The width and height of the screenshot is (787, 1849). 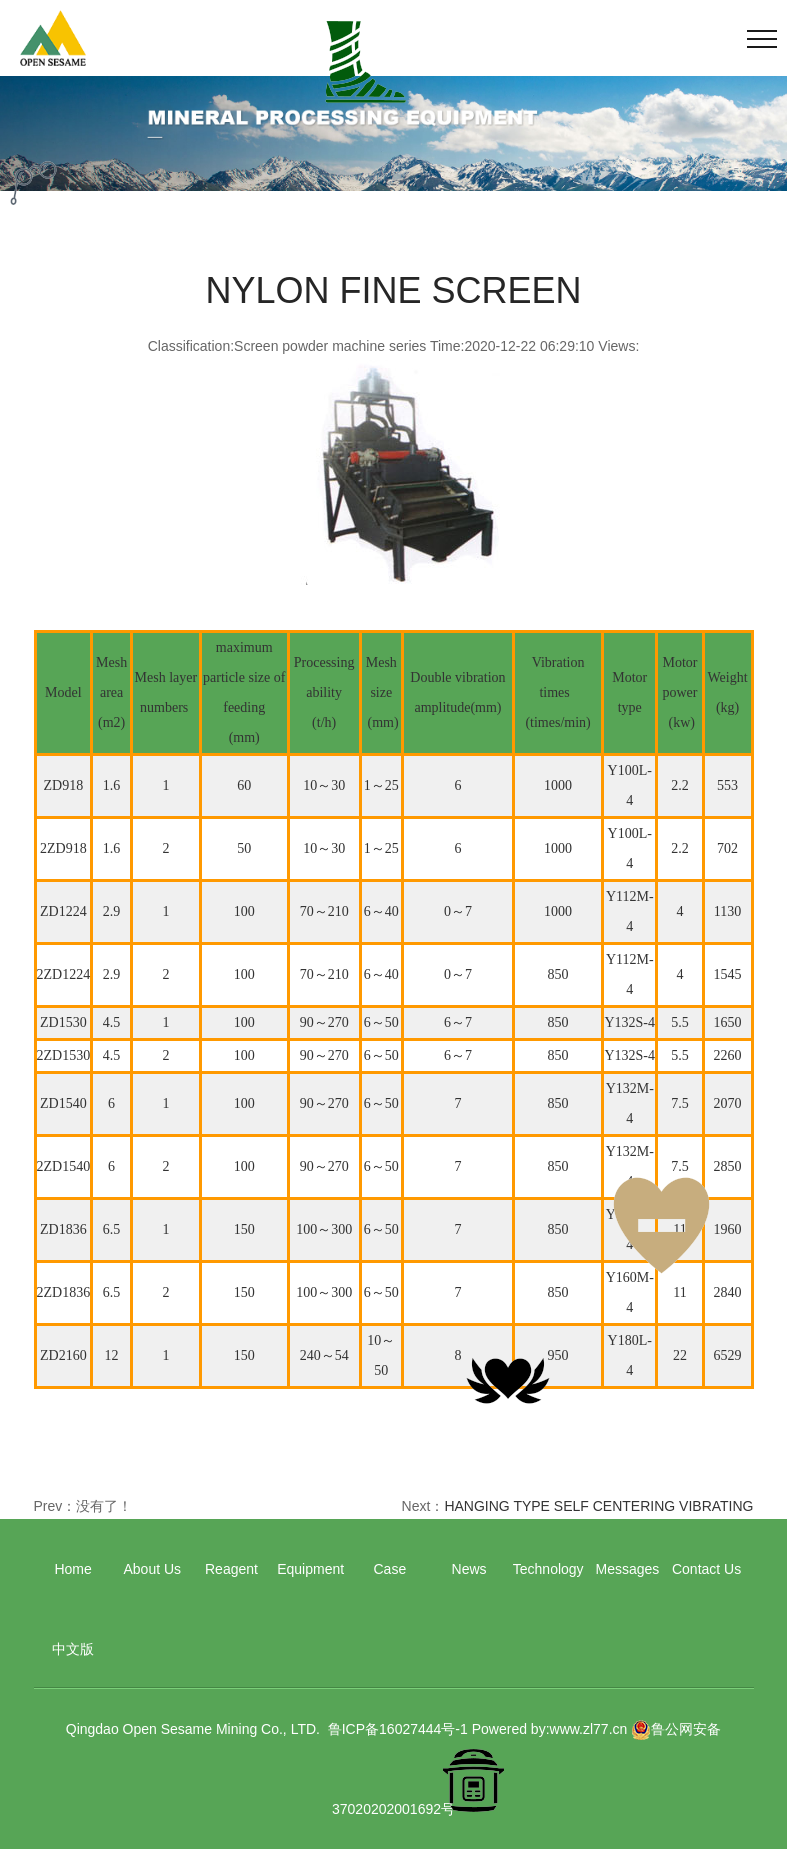 I want to click on add to favorites with flair, so click(x=508, y=1382).